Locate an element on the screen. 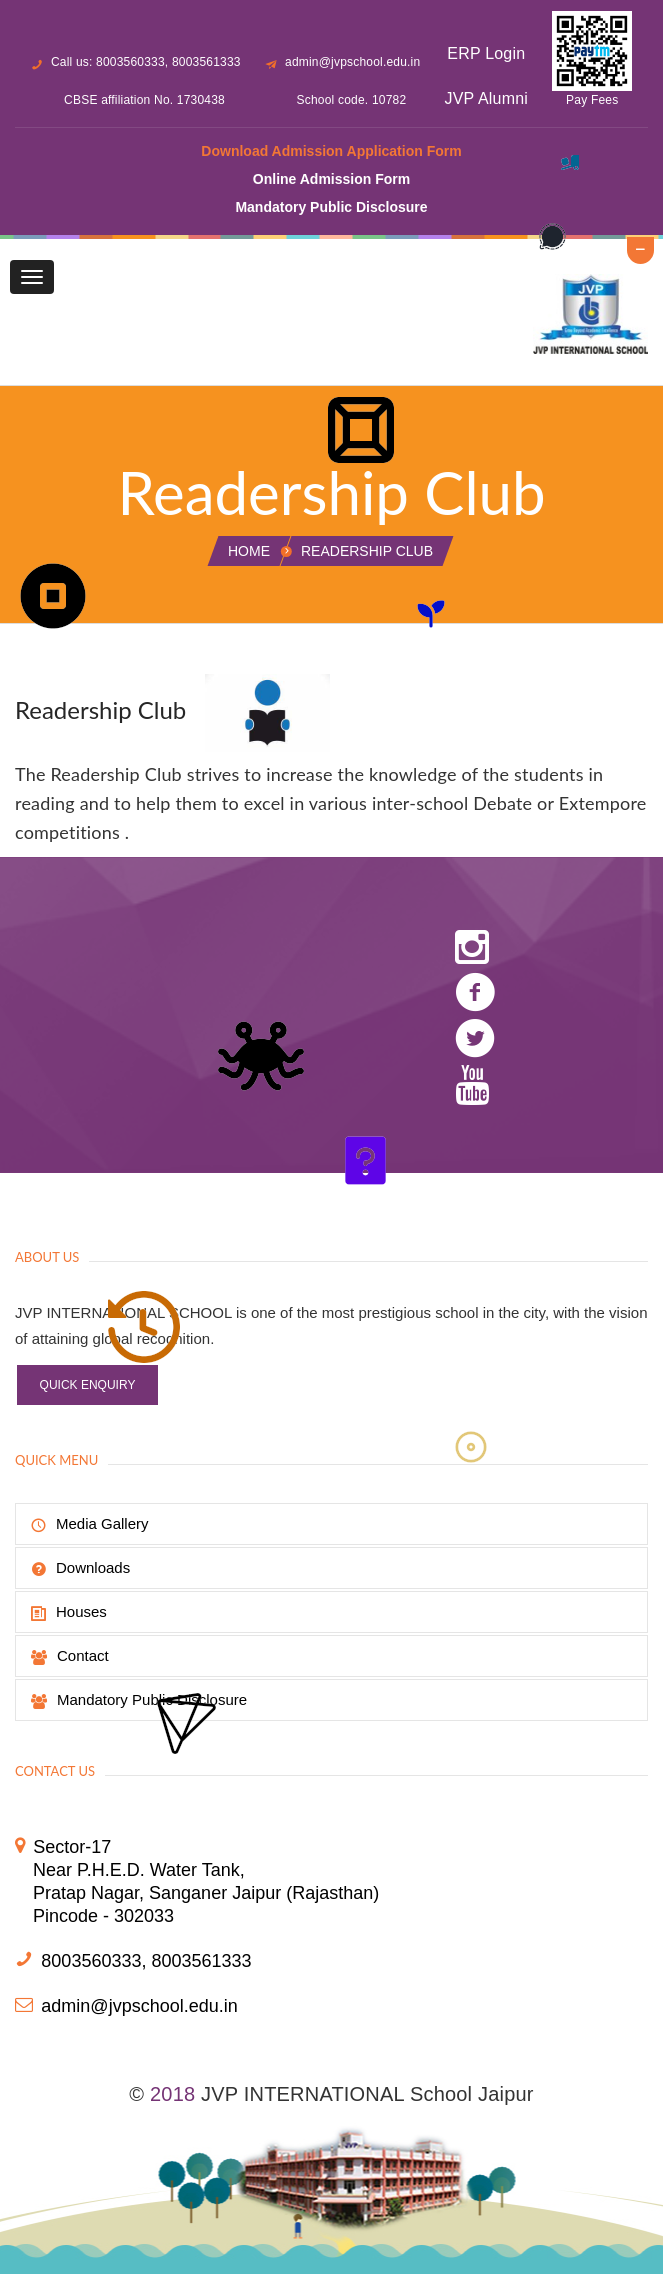 Image resolution: width=663 pixels, height=2274 pixels. indicates order is being loaded for delivery is located at coordinates (570, 162).